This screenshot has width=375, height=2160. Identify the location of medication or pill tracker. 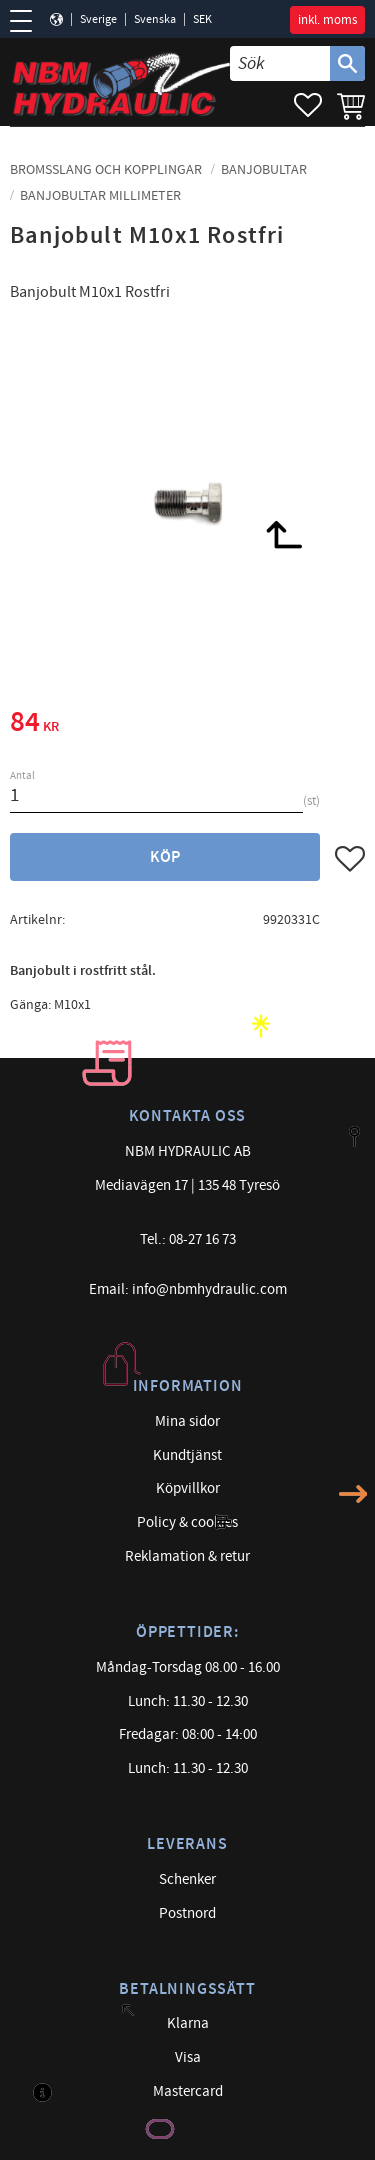
(160, 2129).